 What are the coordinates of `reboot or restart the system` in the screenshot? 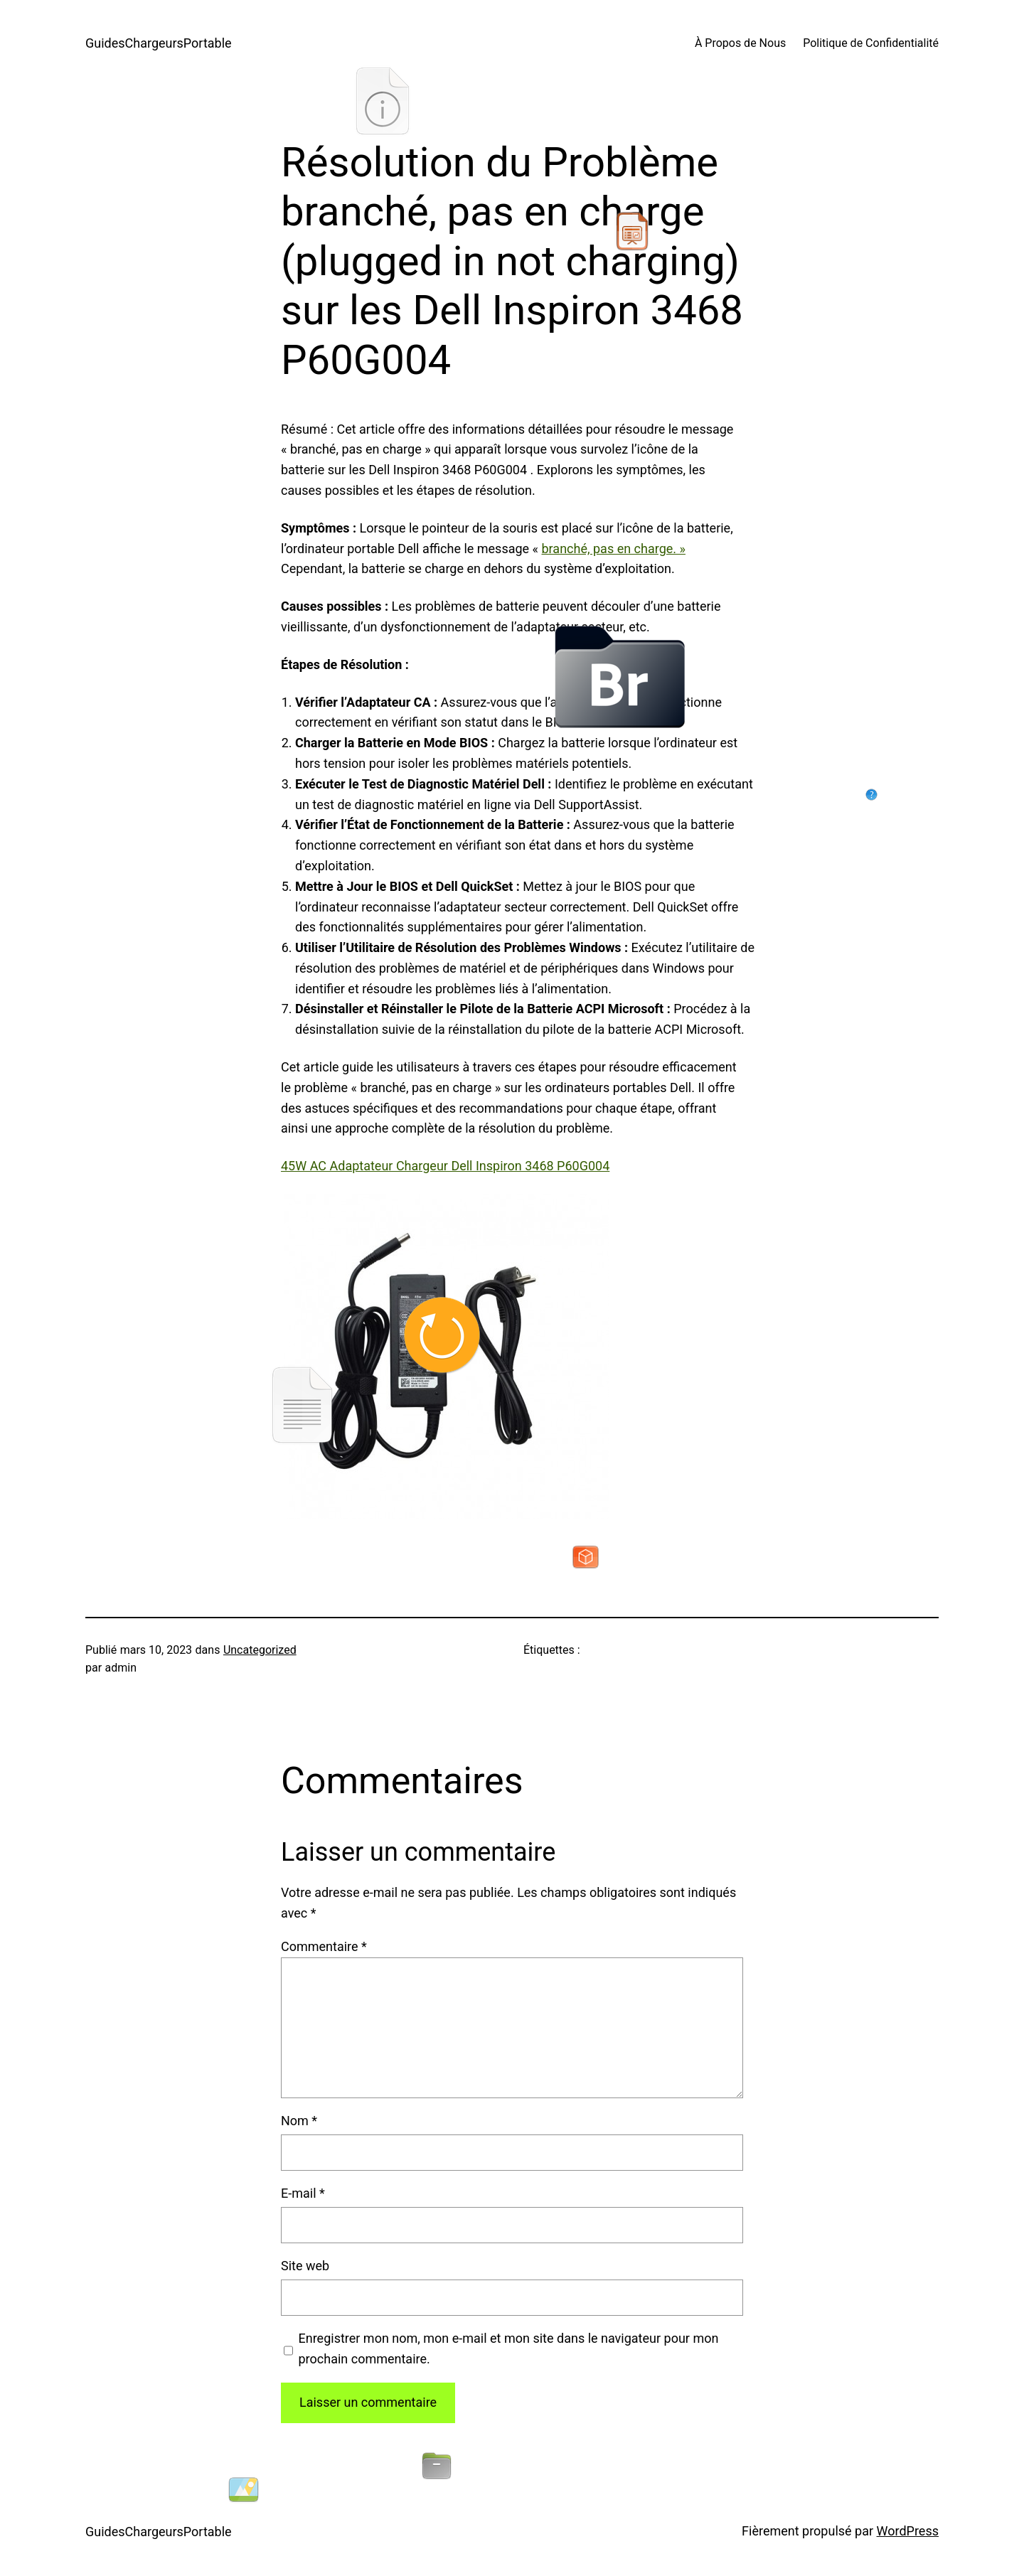 It's located at (442, 1335).